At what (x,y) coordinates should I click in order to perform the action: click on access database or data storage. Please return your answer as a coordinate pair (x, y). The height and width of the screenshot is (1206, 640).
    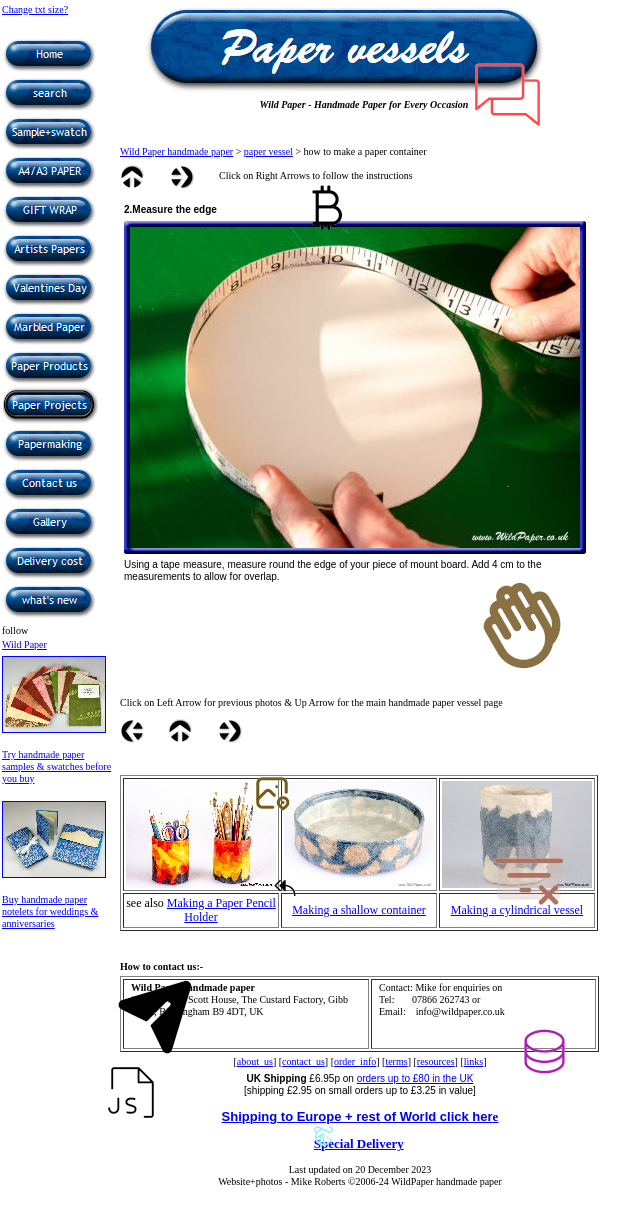
    Looking at the image, I should click on (544, 1051).